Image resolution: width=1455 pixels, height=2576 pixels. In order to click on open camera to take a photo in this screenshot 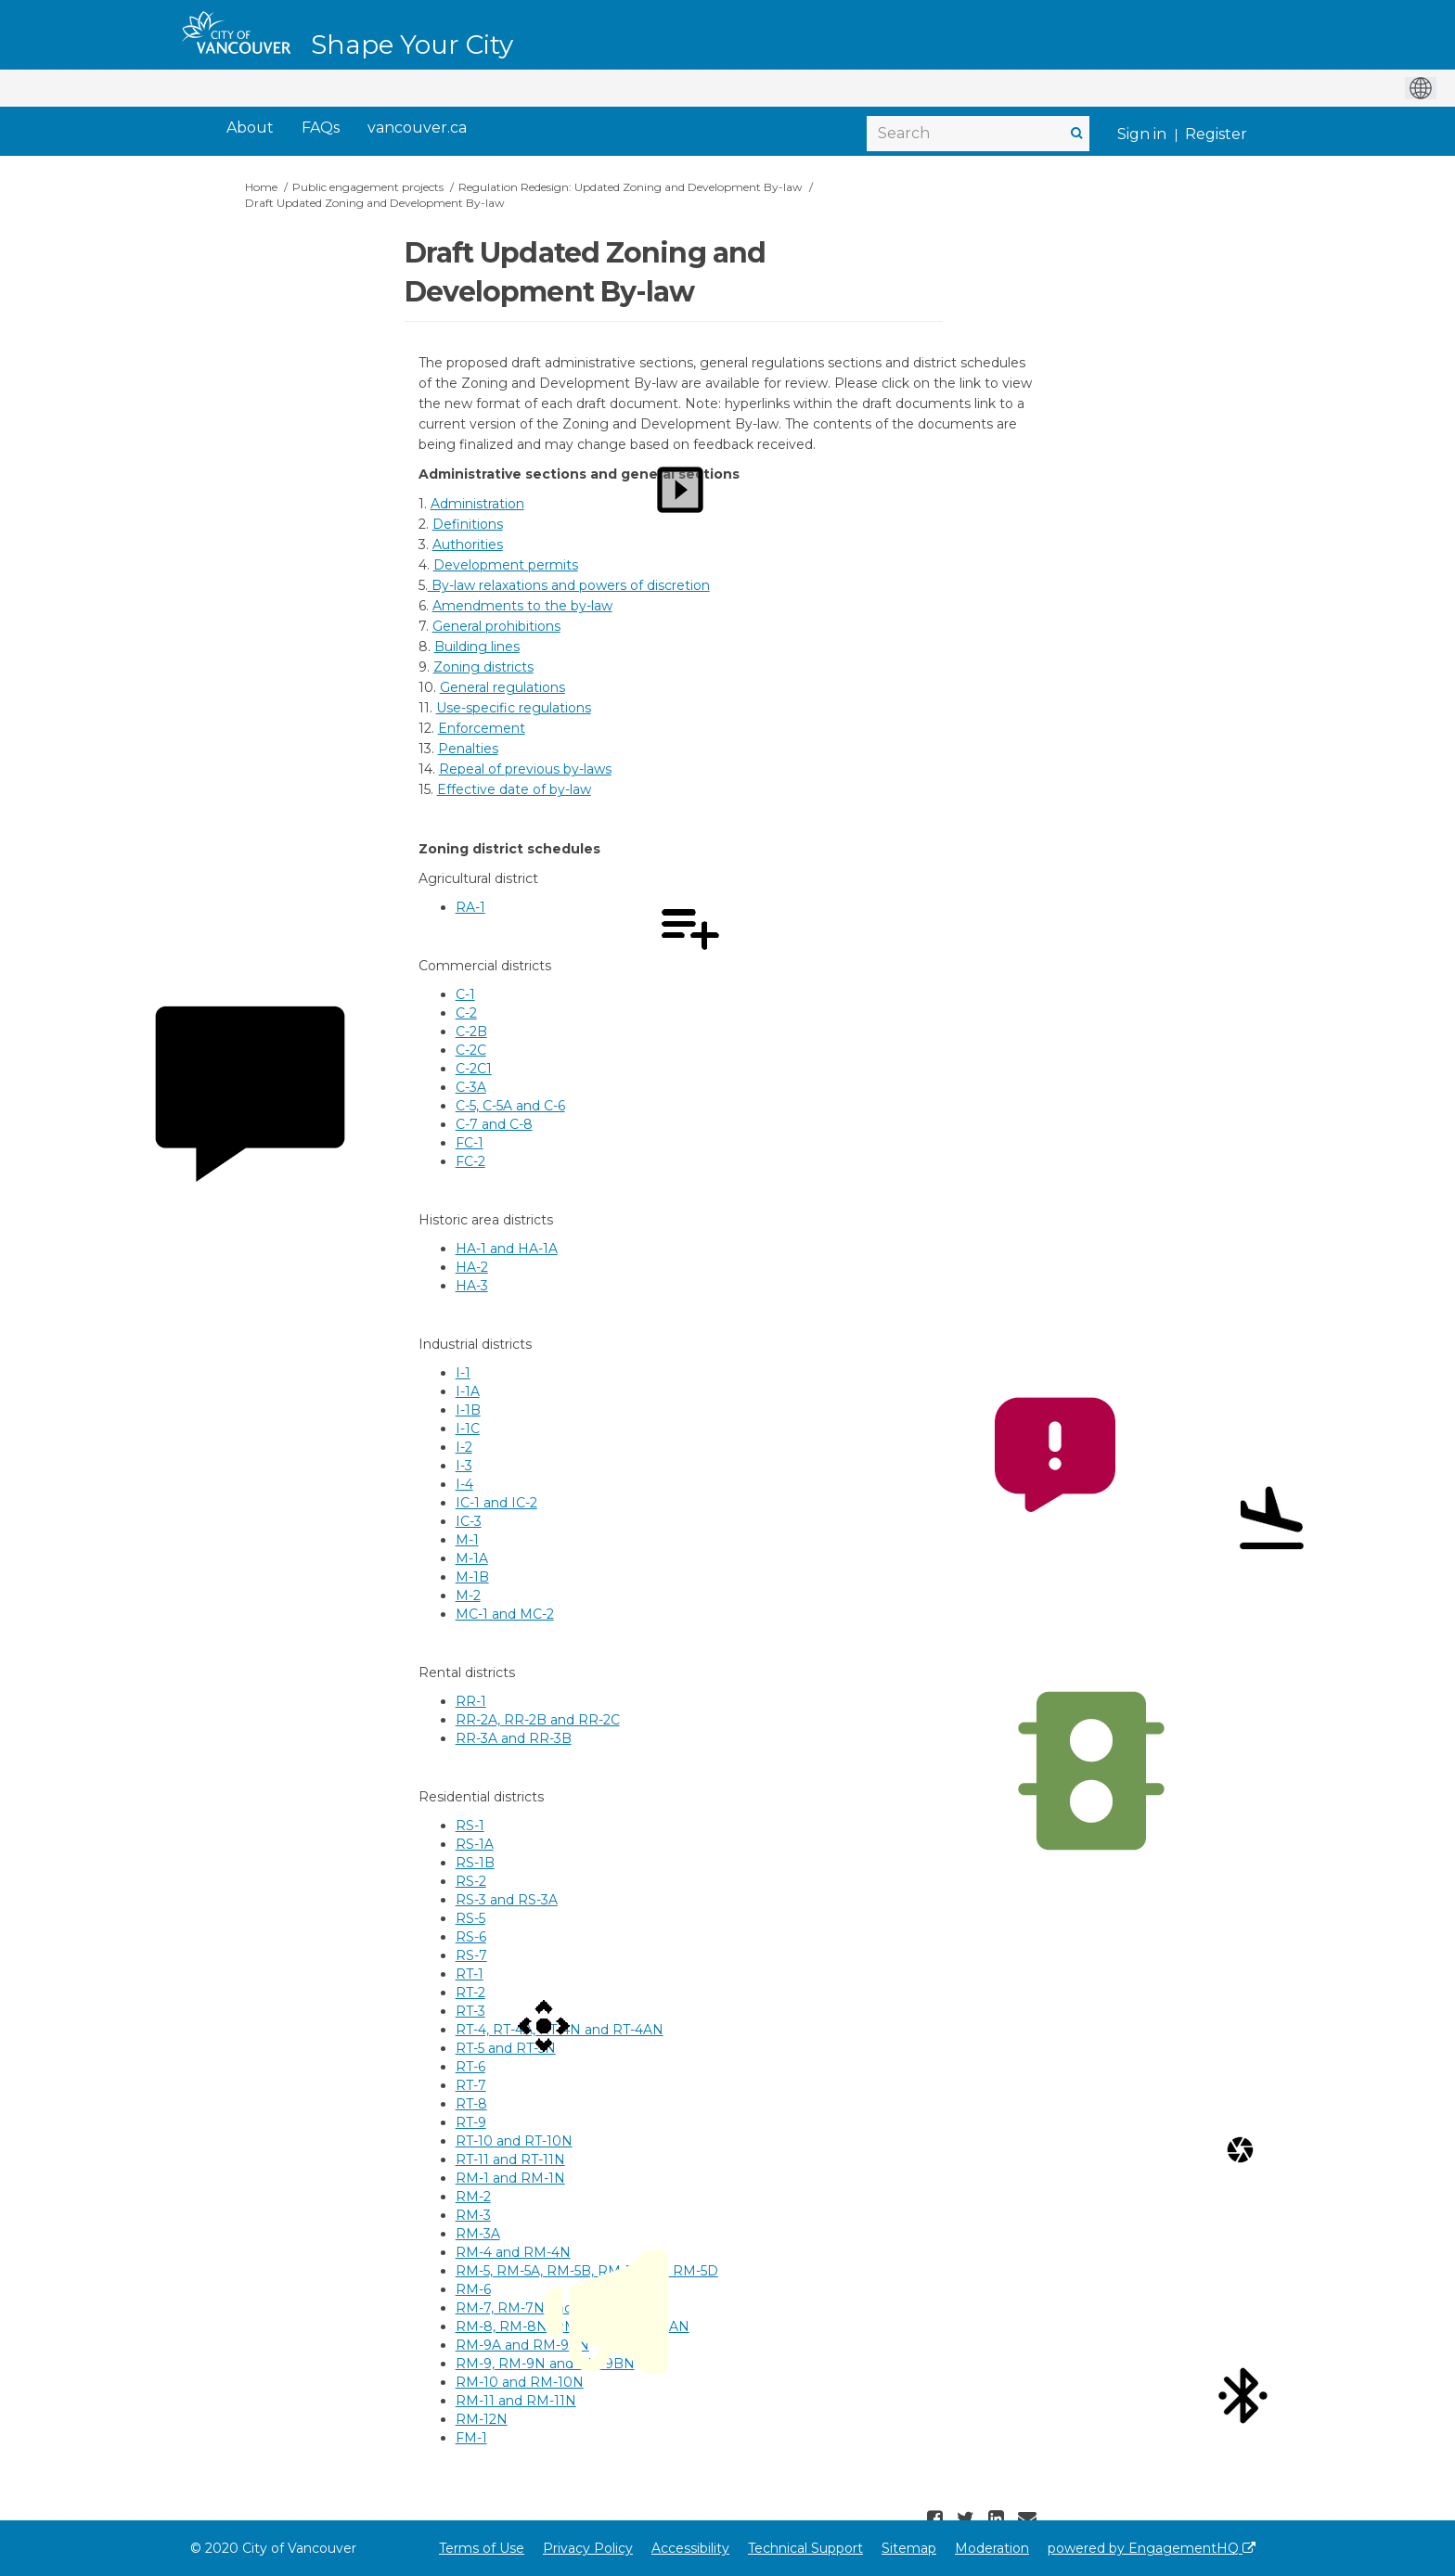, I will do `click(1240, 2149)`.